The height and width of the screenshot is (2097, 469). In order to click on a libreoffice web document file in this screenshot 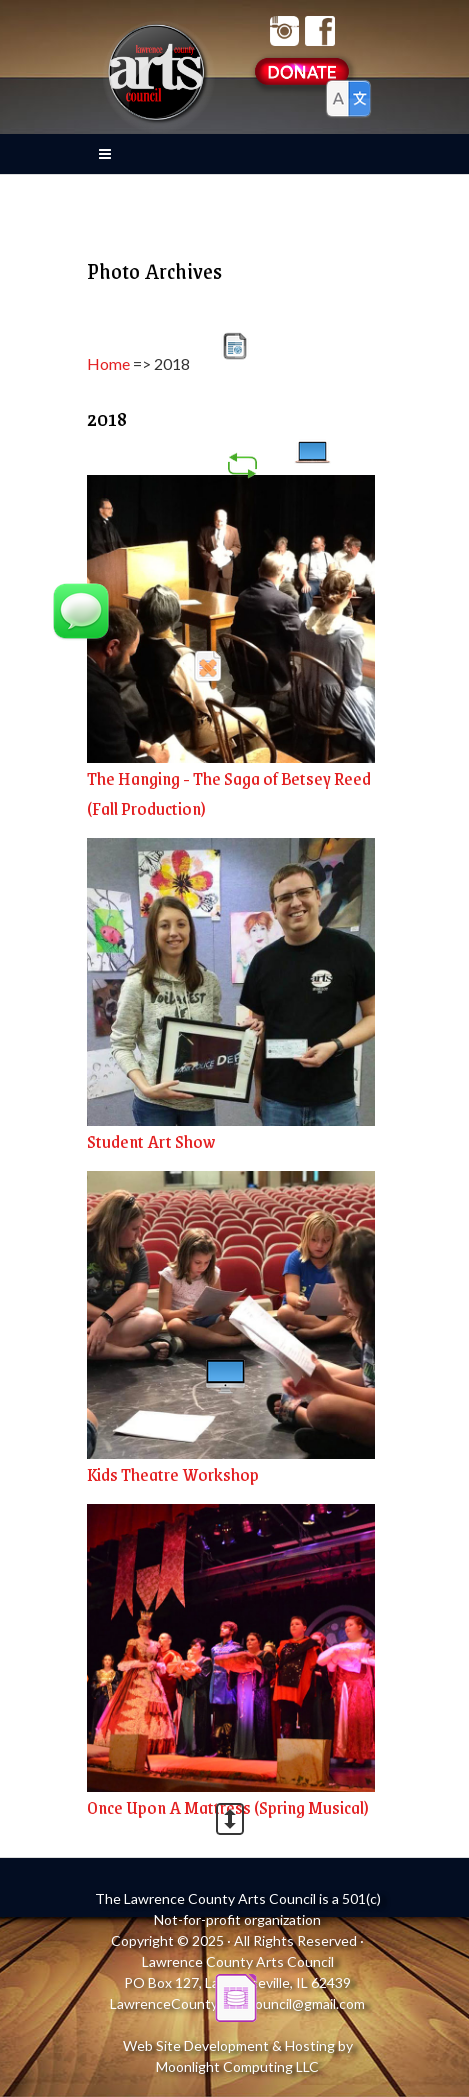, I will do `click(235, 346)`.